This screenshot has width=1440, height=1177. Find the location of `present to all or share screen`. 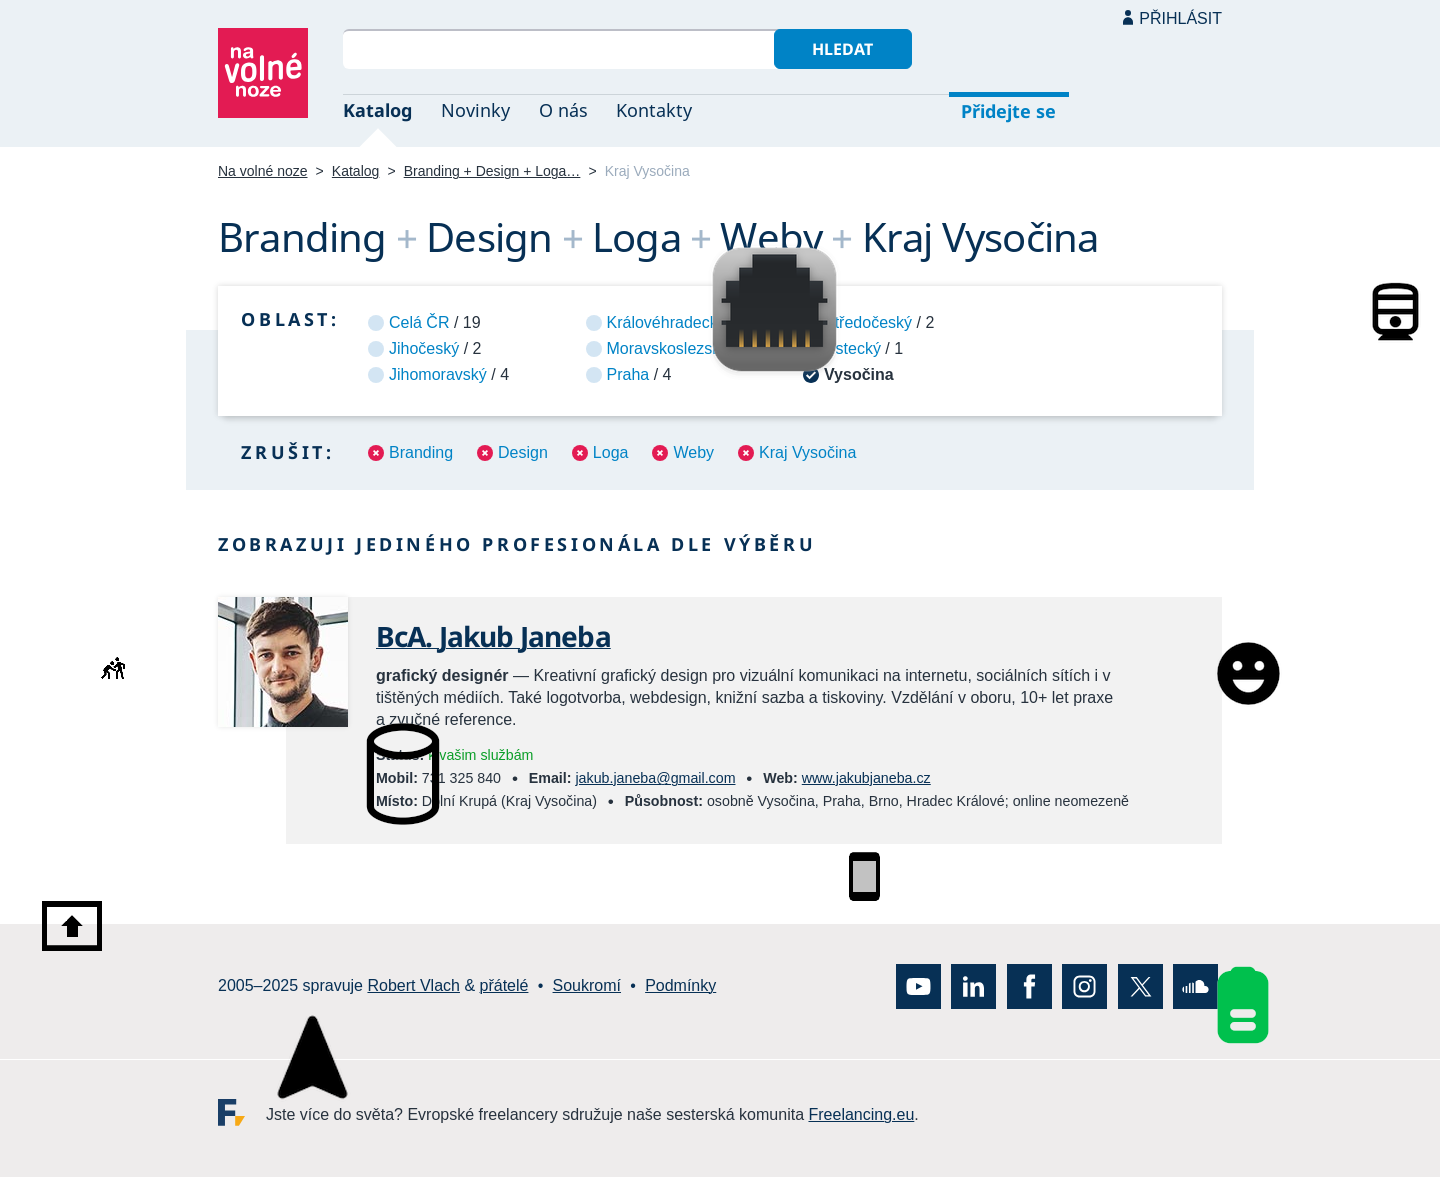

present to all or share screen is located at coordinates (72, 926).